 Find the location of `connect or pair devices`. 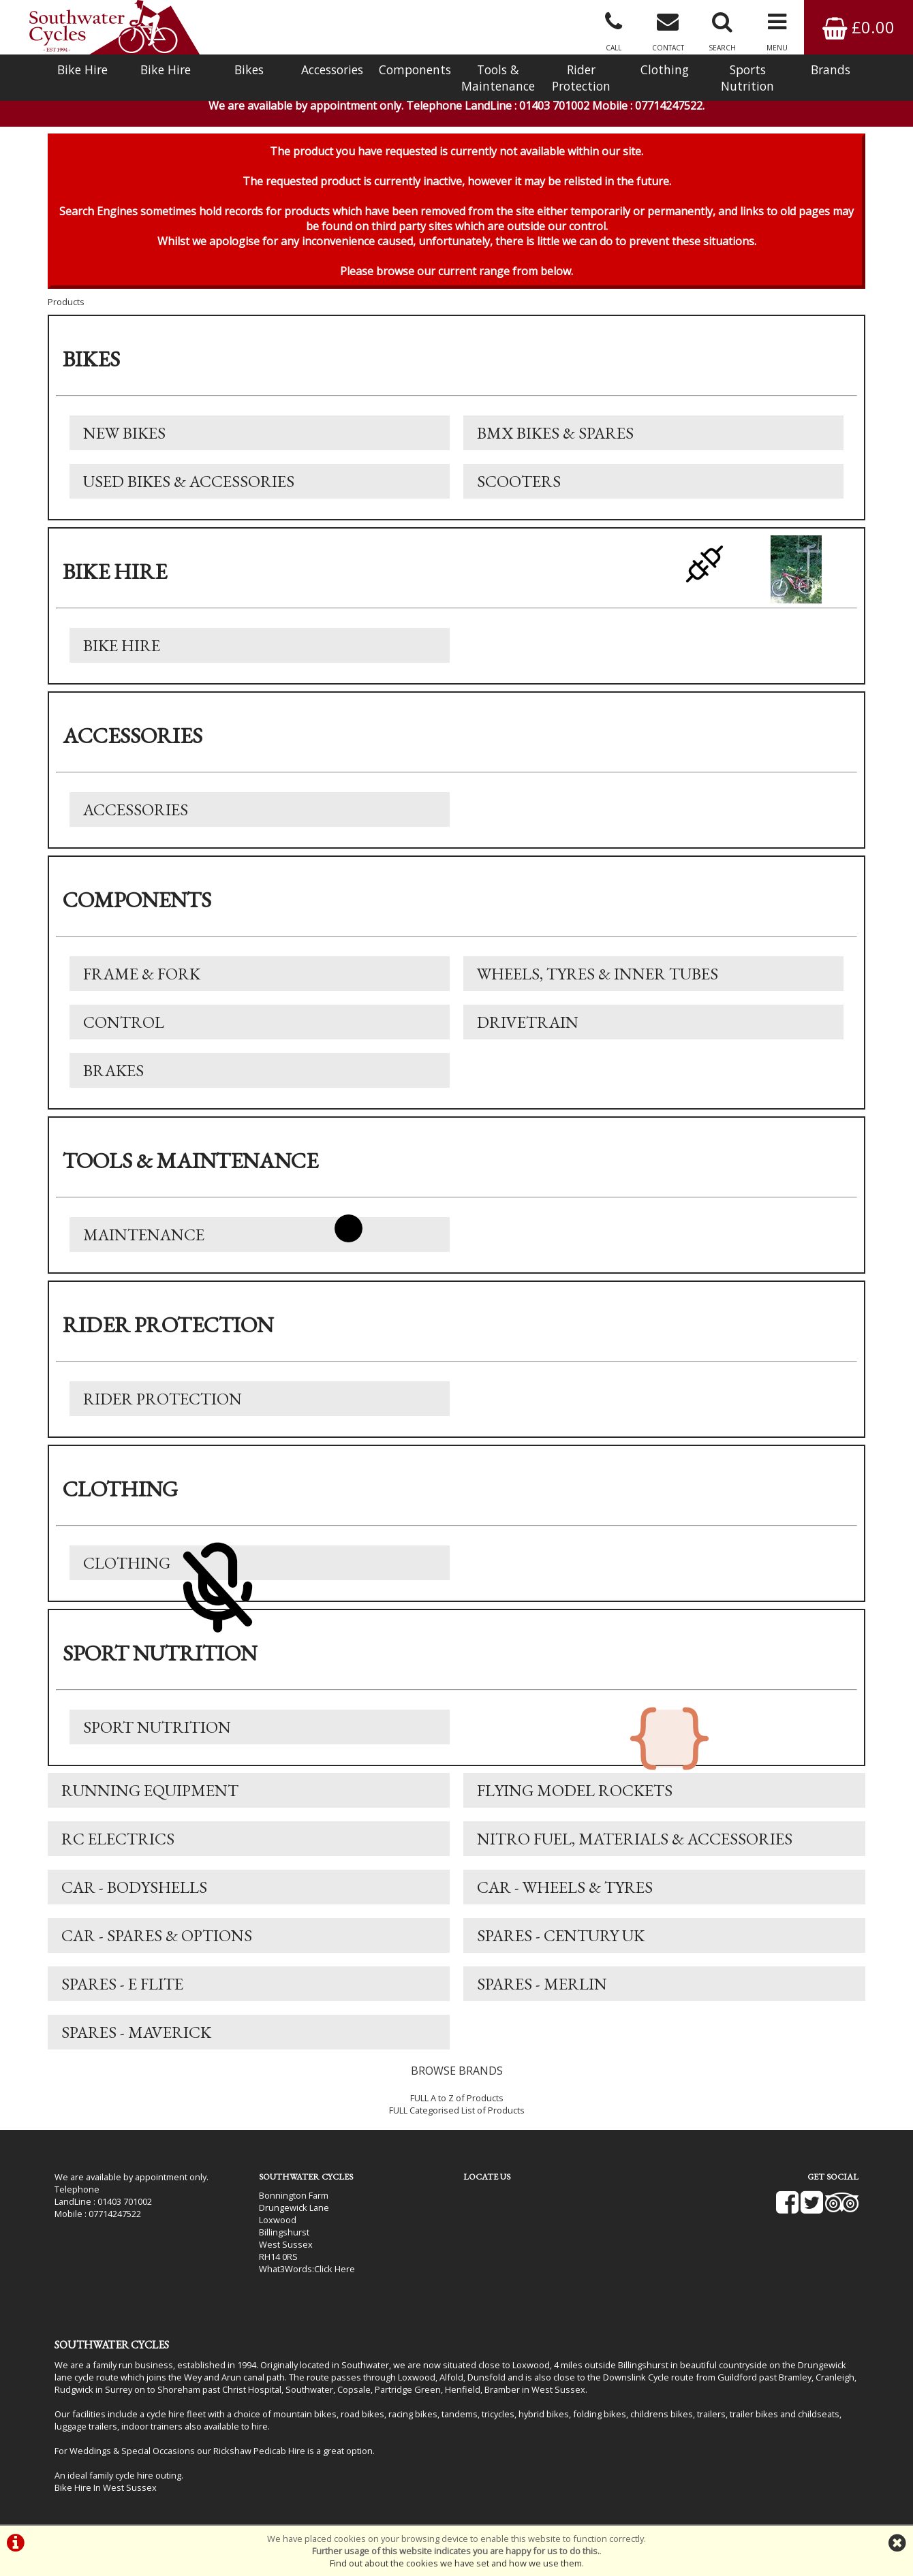

connect or pair devices is located at coordinates (705, 564).